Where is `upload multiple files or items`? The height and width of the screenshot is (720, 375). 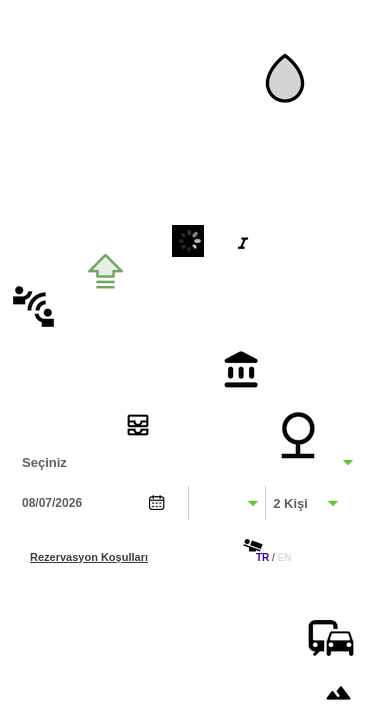 upload multiple files or items is located at coordinates (105, 272).